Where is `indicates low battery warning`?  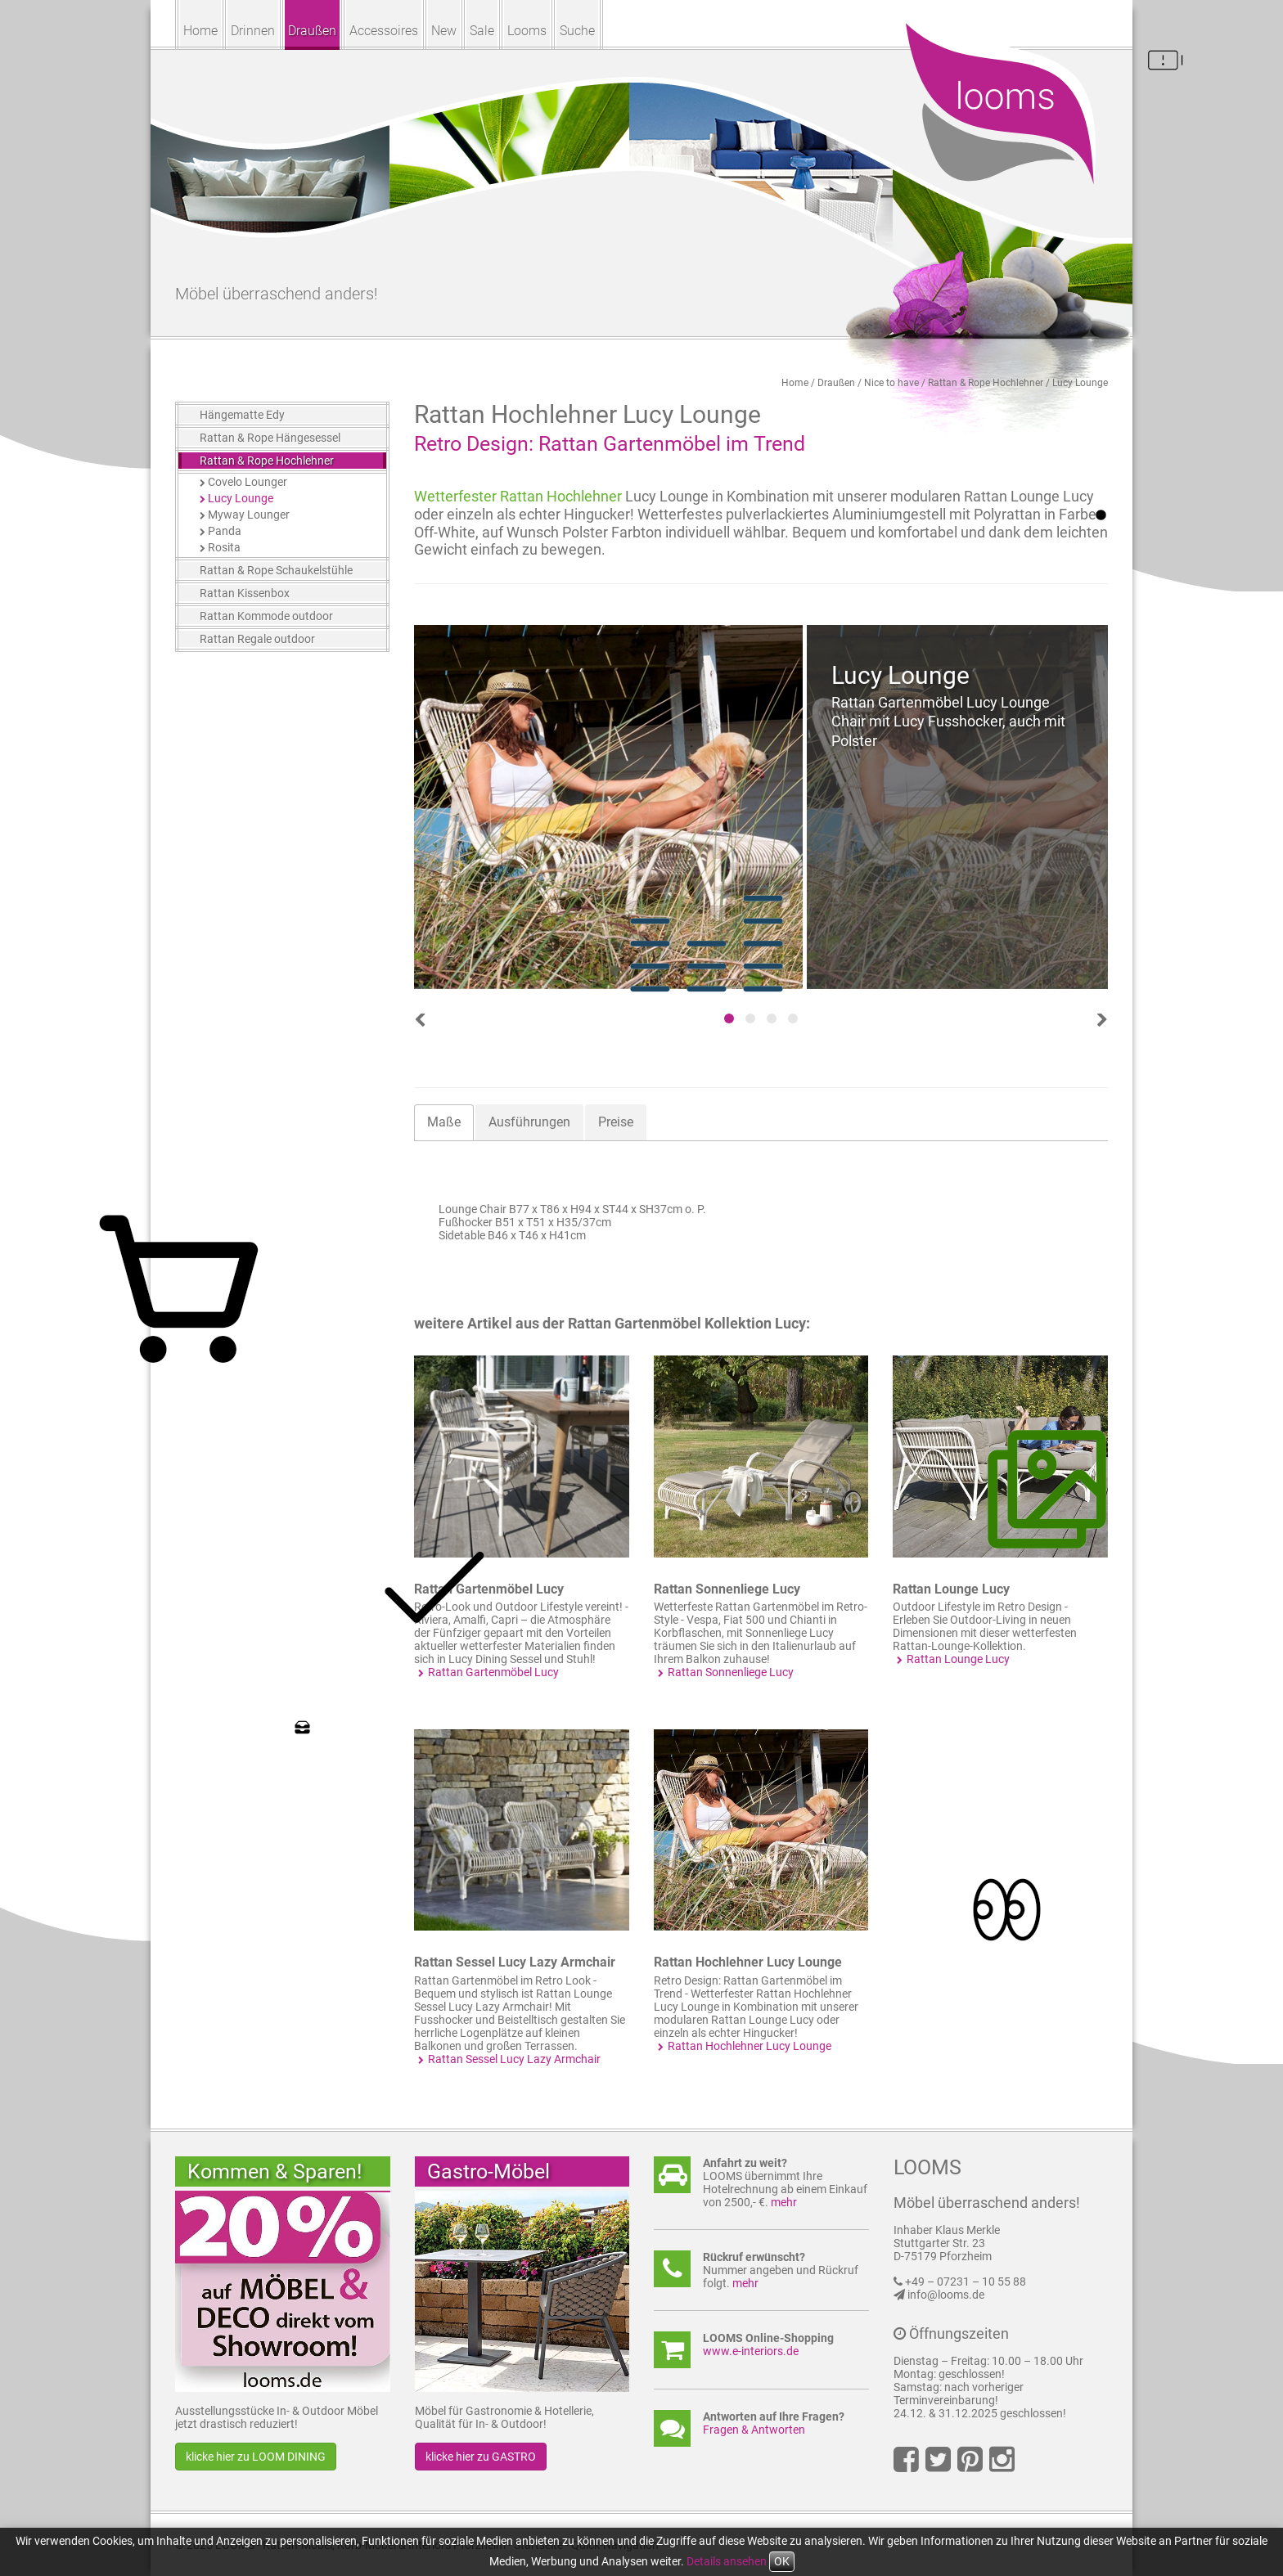
indicates low battery warning is located at coordinates (1164, 60).